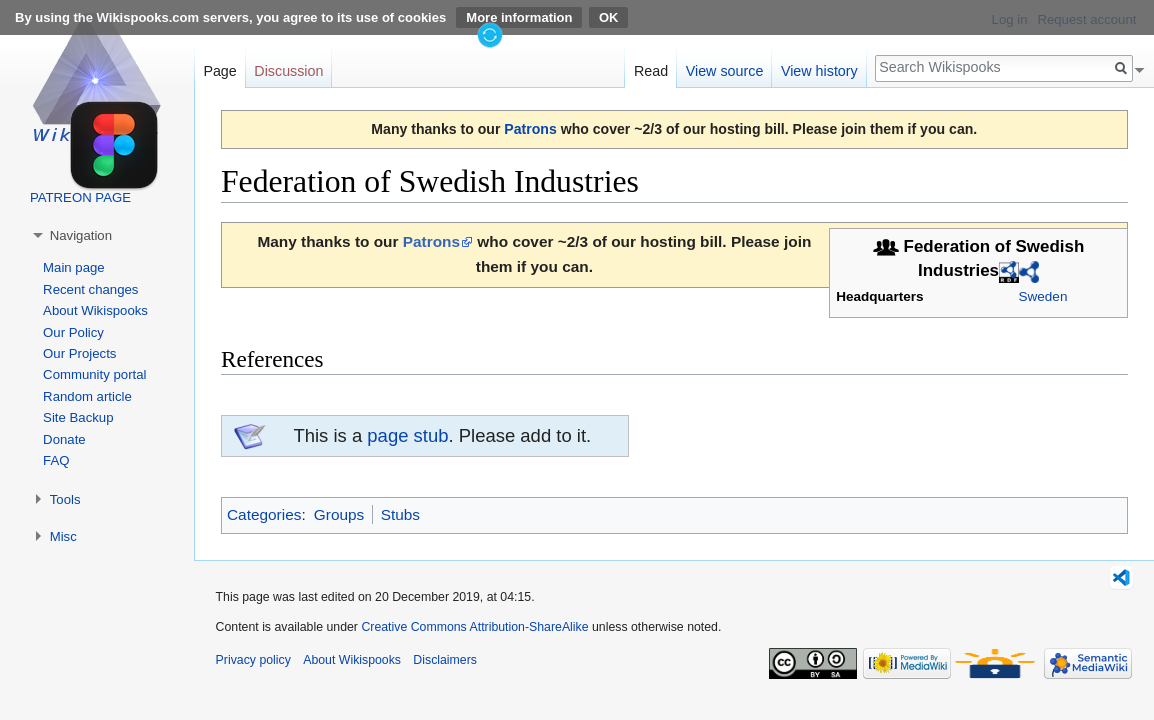 This screenshot has width=1154, height=720. I want to click on open Visual Studio Code, so click(1121, 577).